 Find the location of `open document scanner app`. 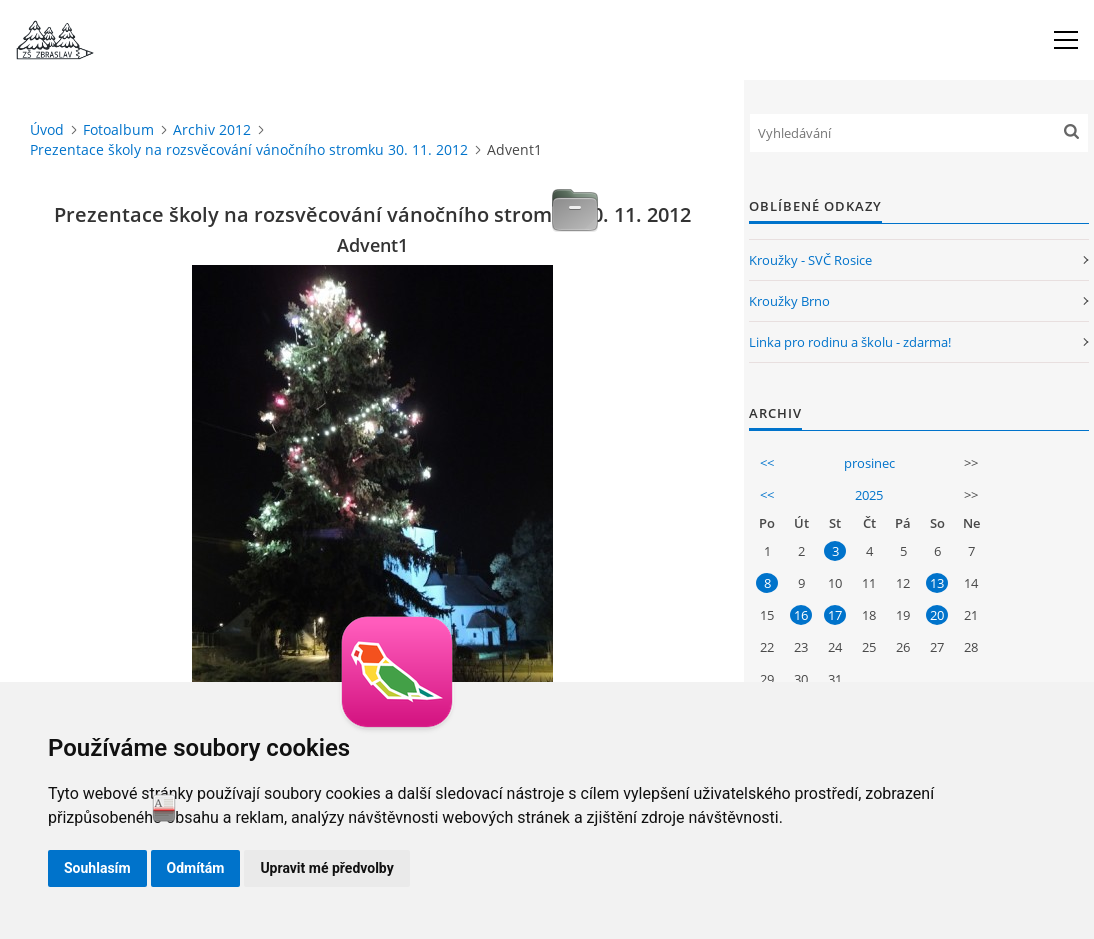

open document scanner app is located at coordinates (164, 808).